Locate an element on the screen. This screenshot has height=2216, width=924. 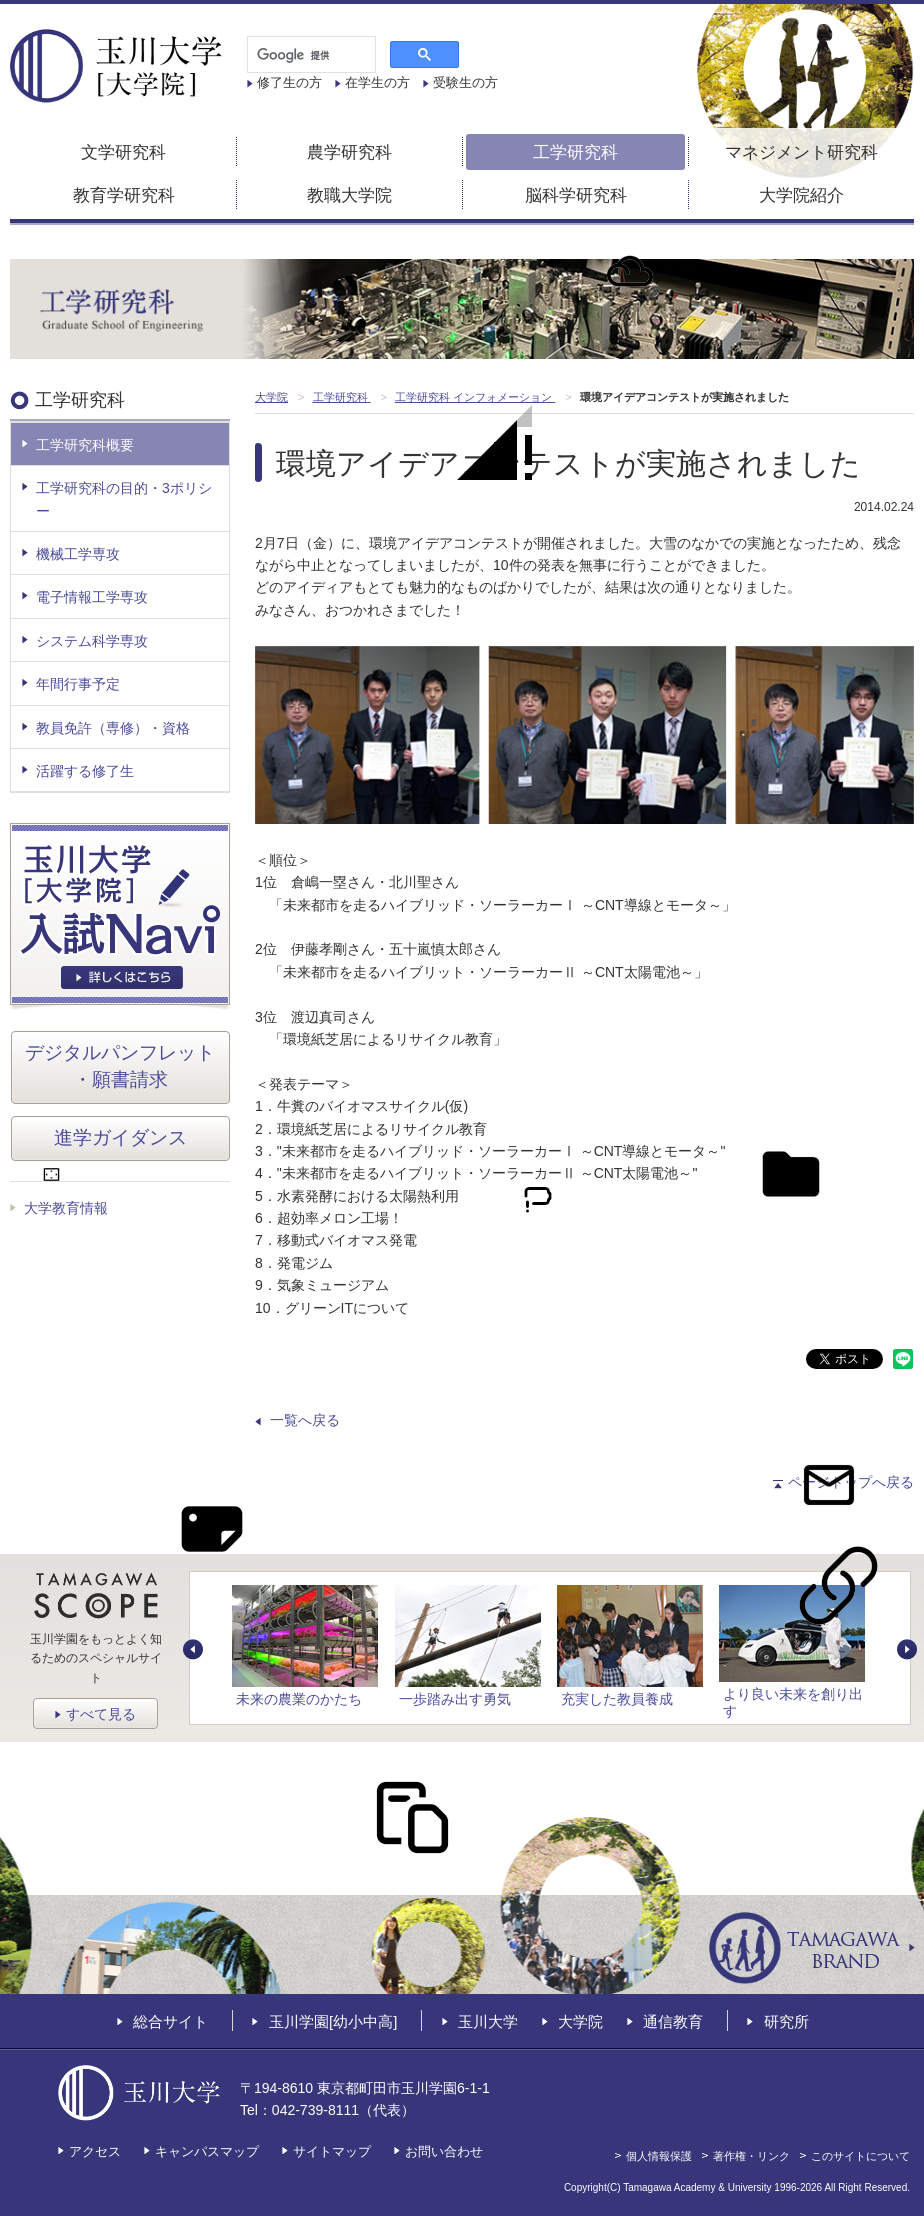
battery warning or critical battery level is located at coordinates (538, 1196).